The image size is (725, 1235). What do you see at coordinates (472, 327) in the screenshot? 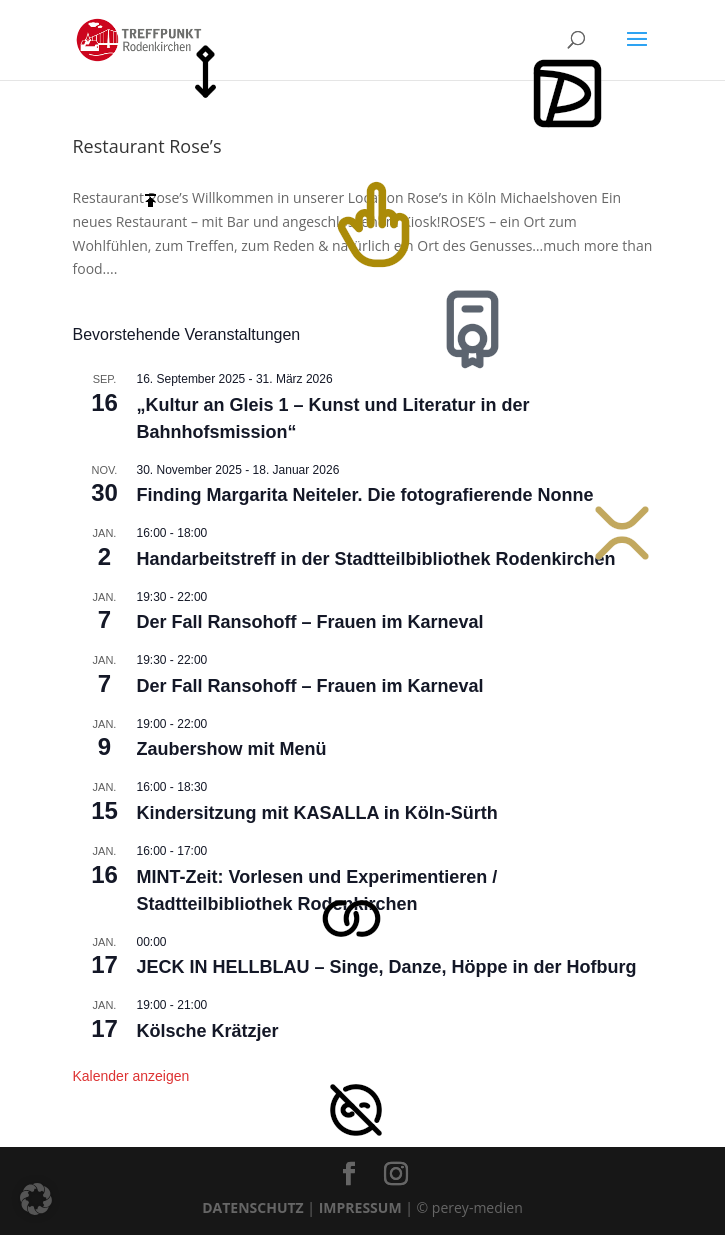
I see `view certificate or credential details` at bounding box center [472, 327].